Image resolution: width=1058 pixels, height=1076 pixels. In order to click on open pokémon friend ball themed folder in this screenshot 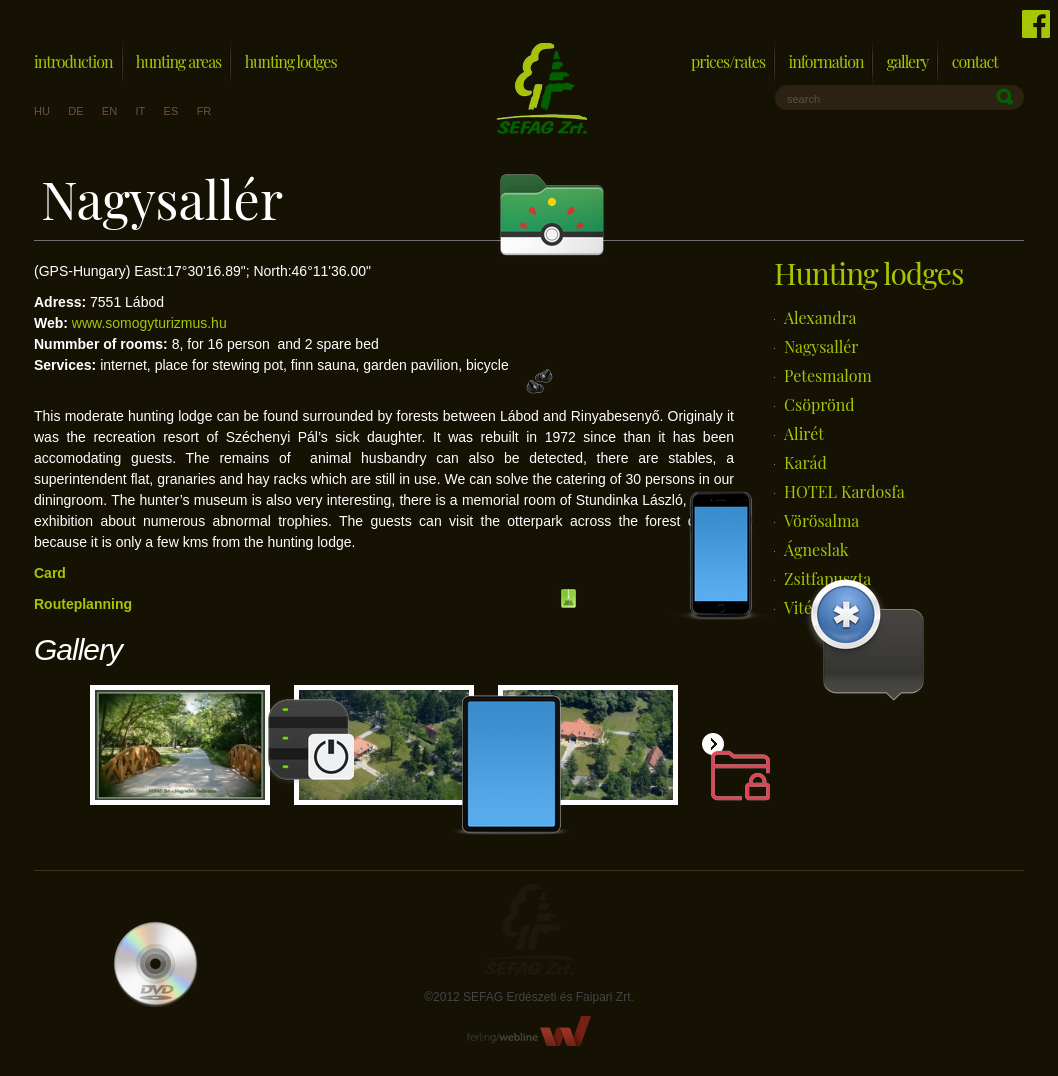, I will do `click(551, 217)`.